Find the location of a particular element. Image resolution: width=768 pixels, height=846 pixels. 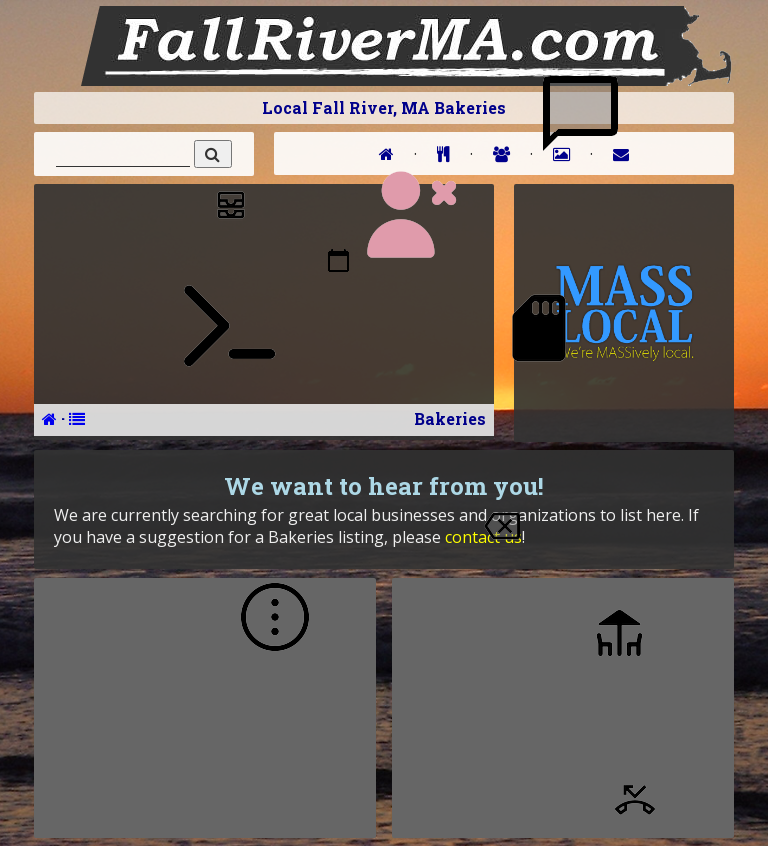

indicates a missed phone call is located at coordinates (635, 800).